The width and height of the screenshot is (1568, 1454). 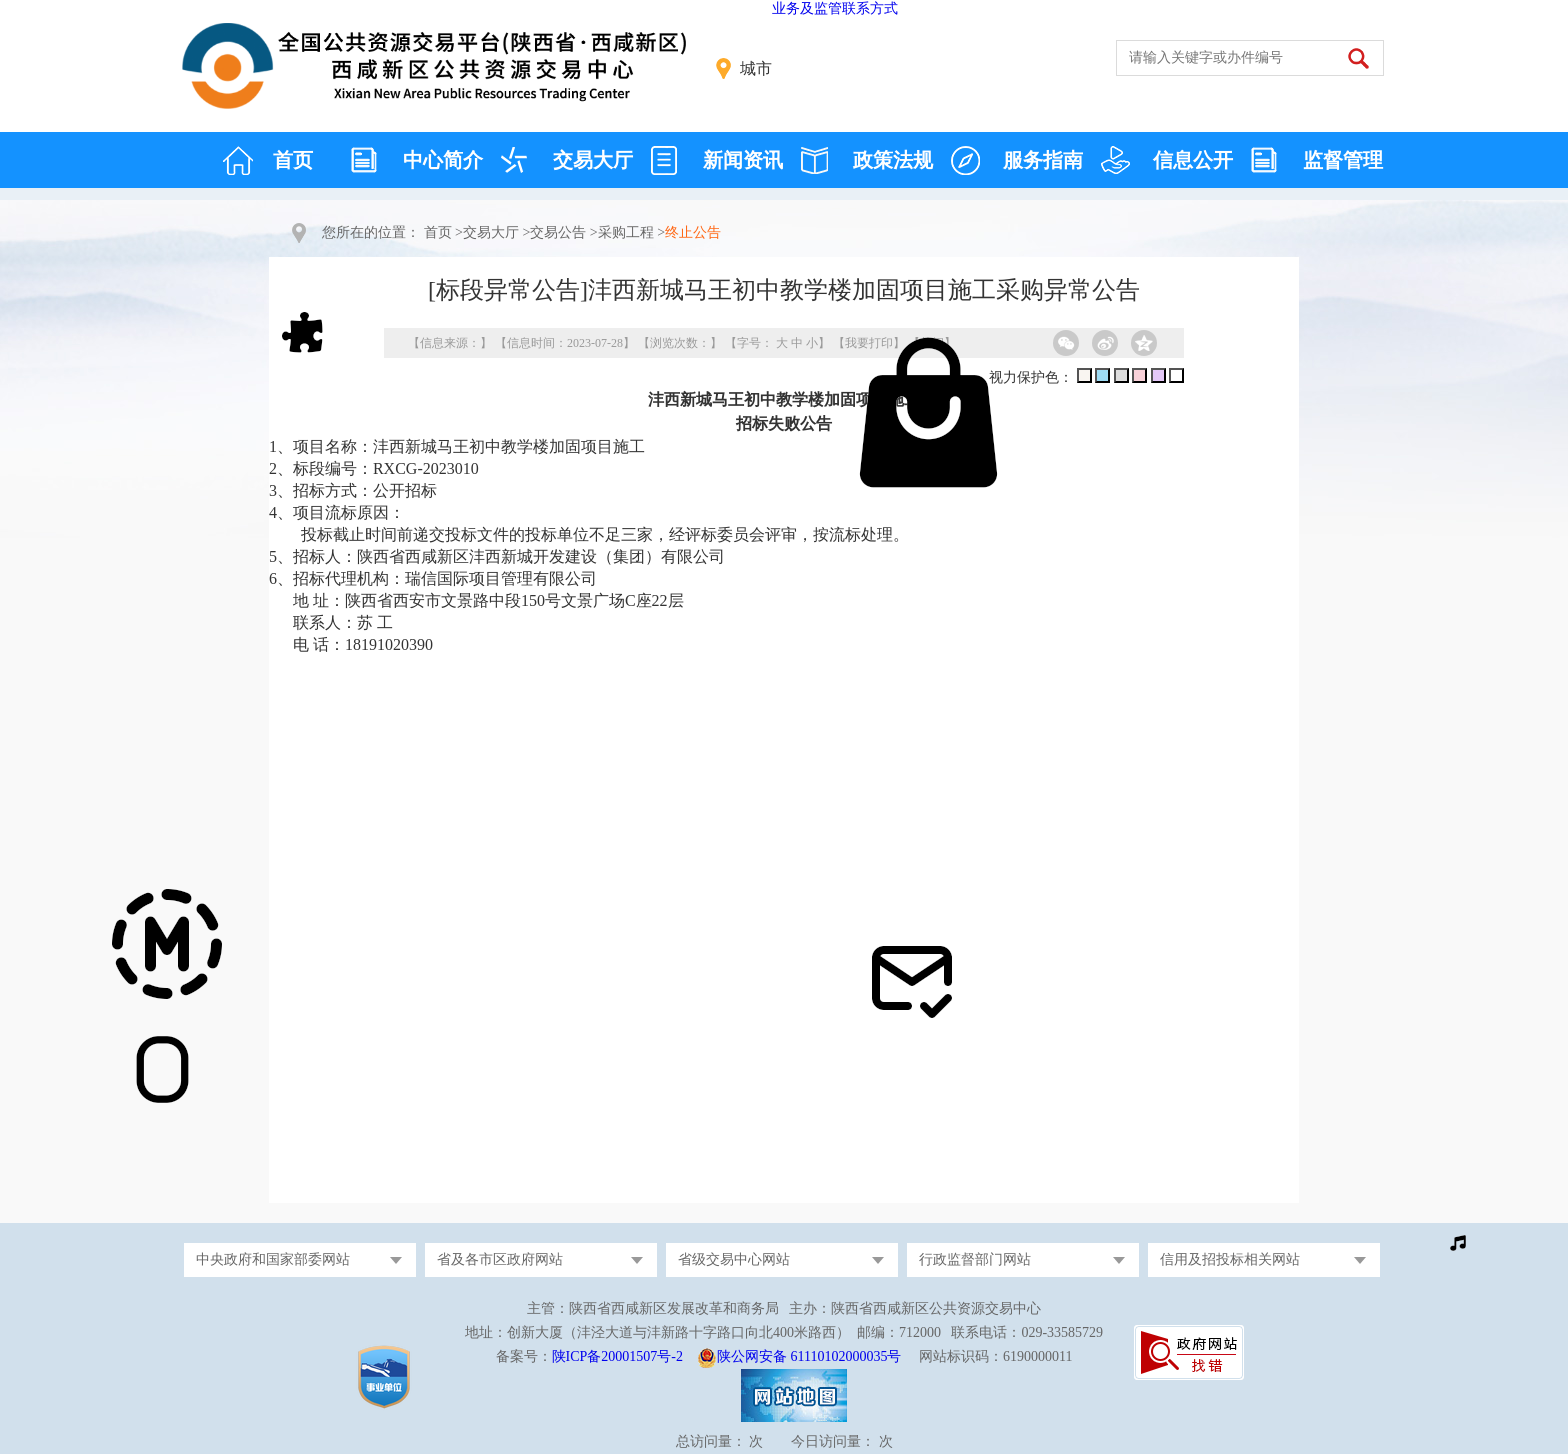 I want to click on access plugins or extensions, so click(x=303, y=333).